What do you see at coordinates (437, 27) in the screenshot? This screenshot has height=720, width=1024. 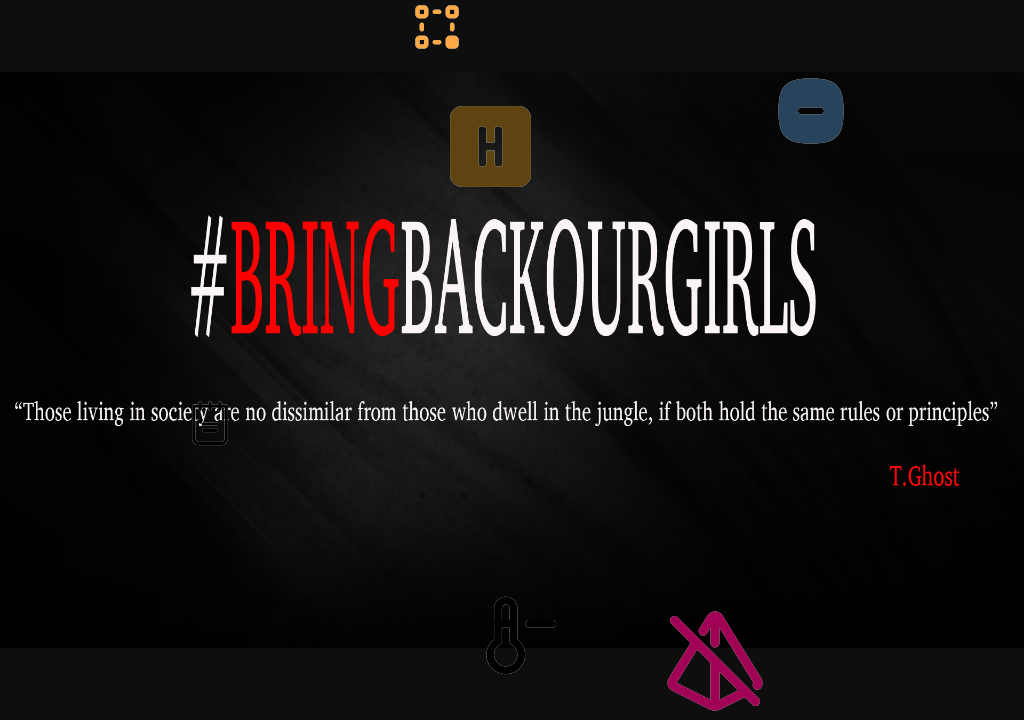 I see `set transform anchor to bottom-right corner` at bounding box center [437, 27].